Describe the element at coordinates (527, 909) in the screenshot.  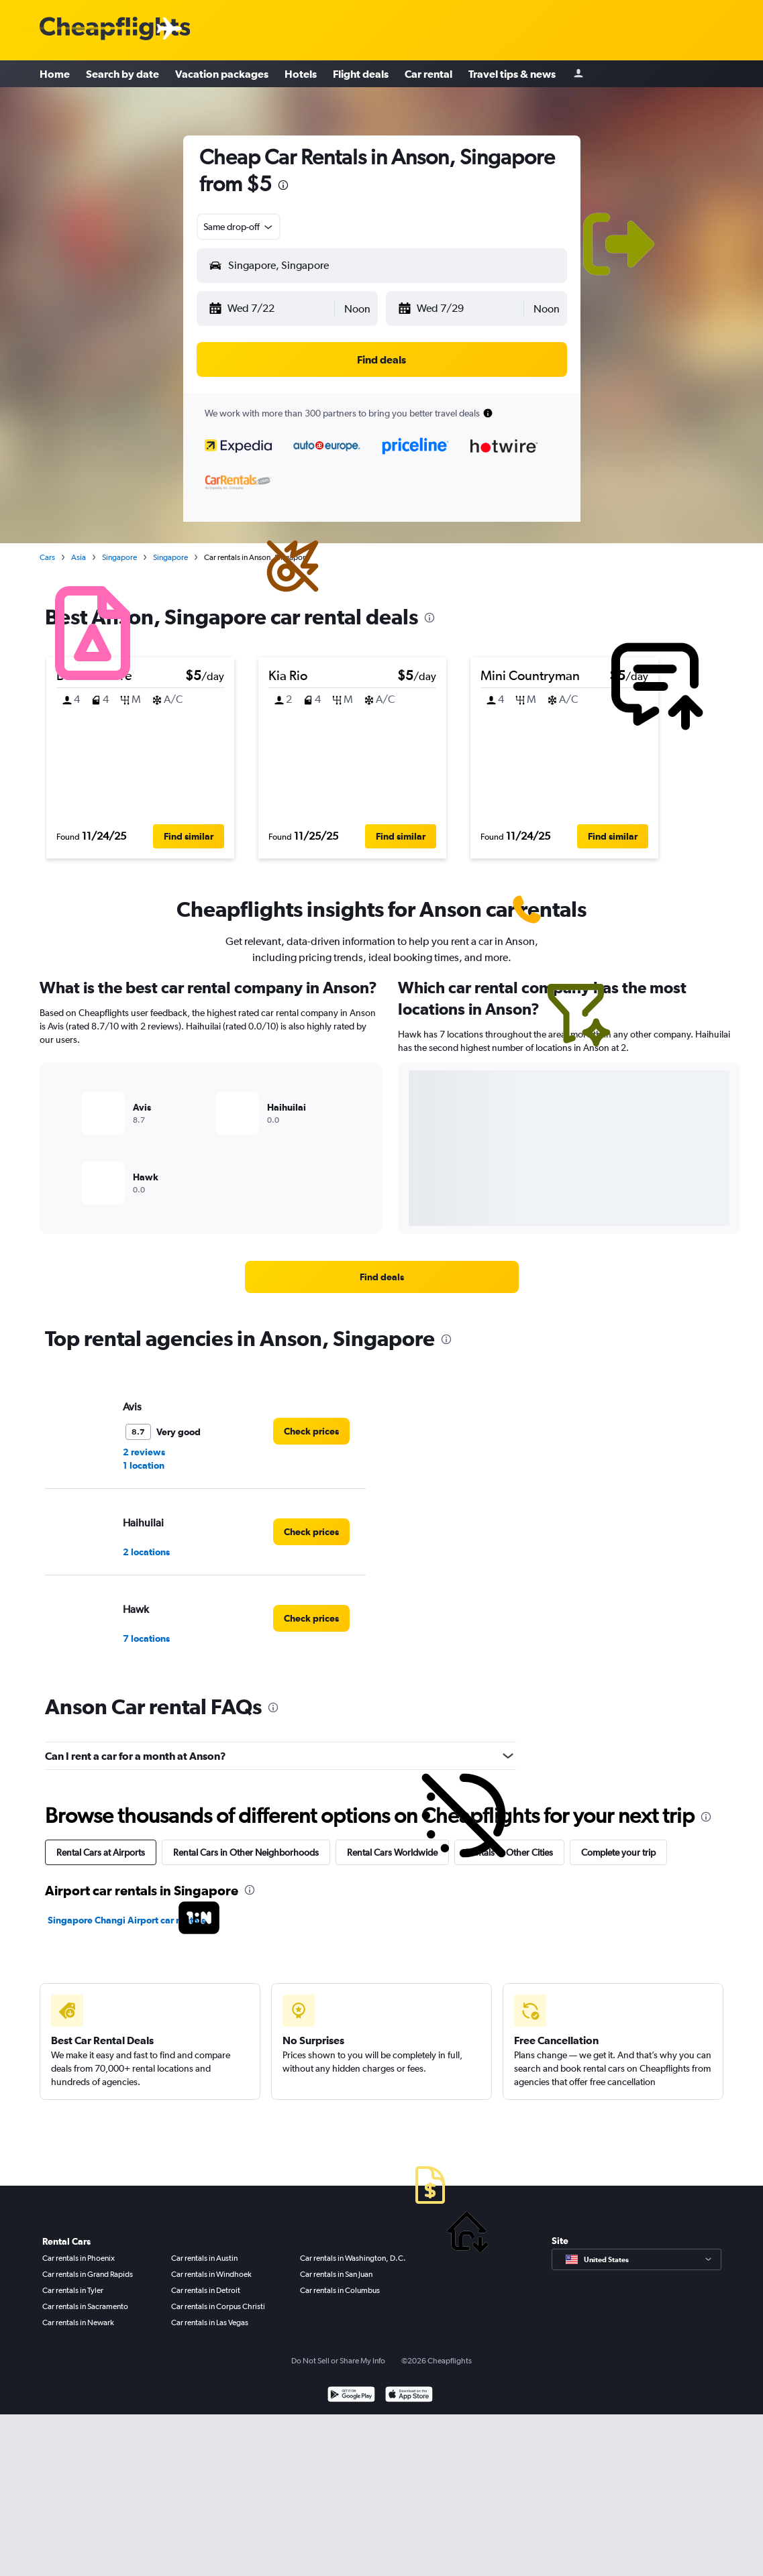
I see `make a phone call` at that location.